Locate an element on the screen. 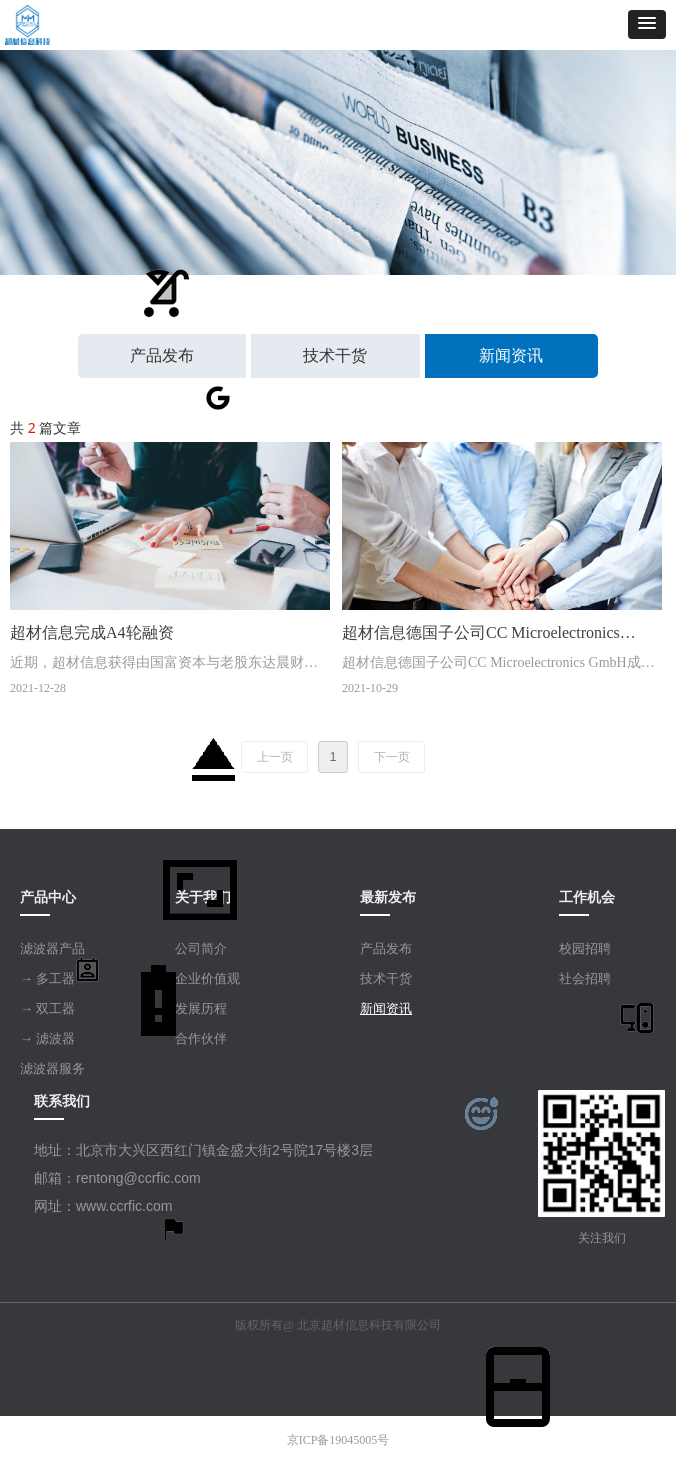  view window sensor status is located at coordinates (518, 1387).